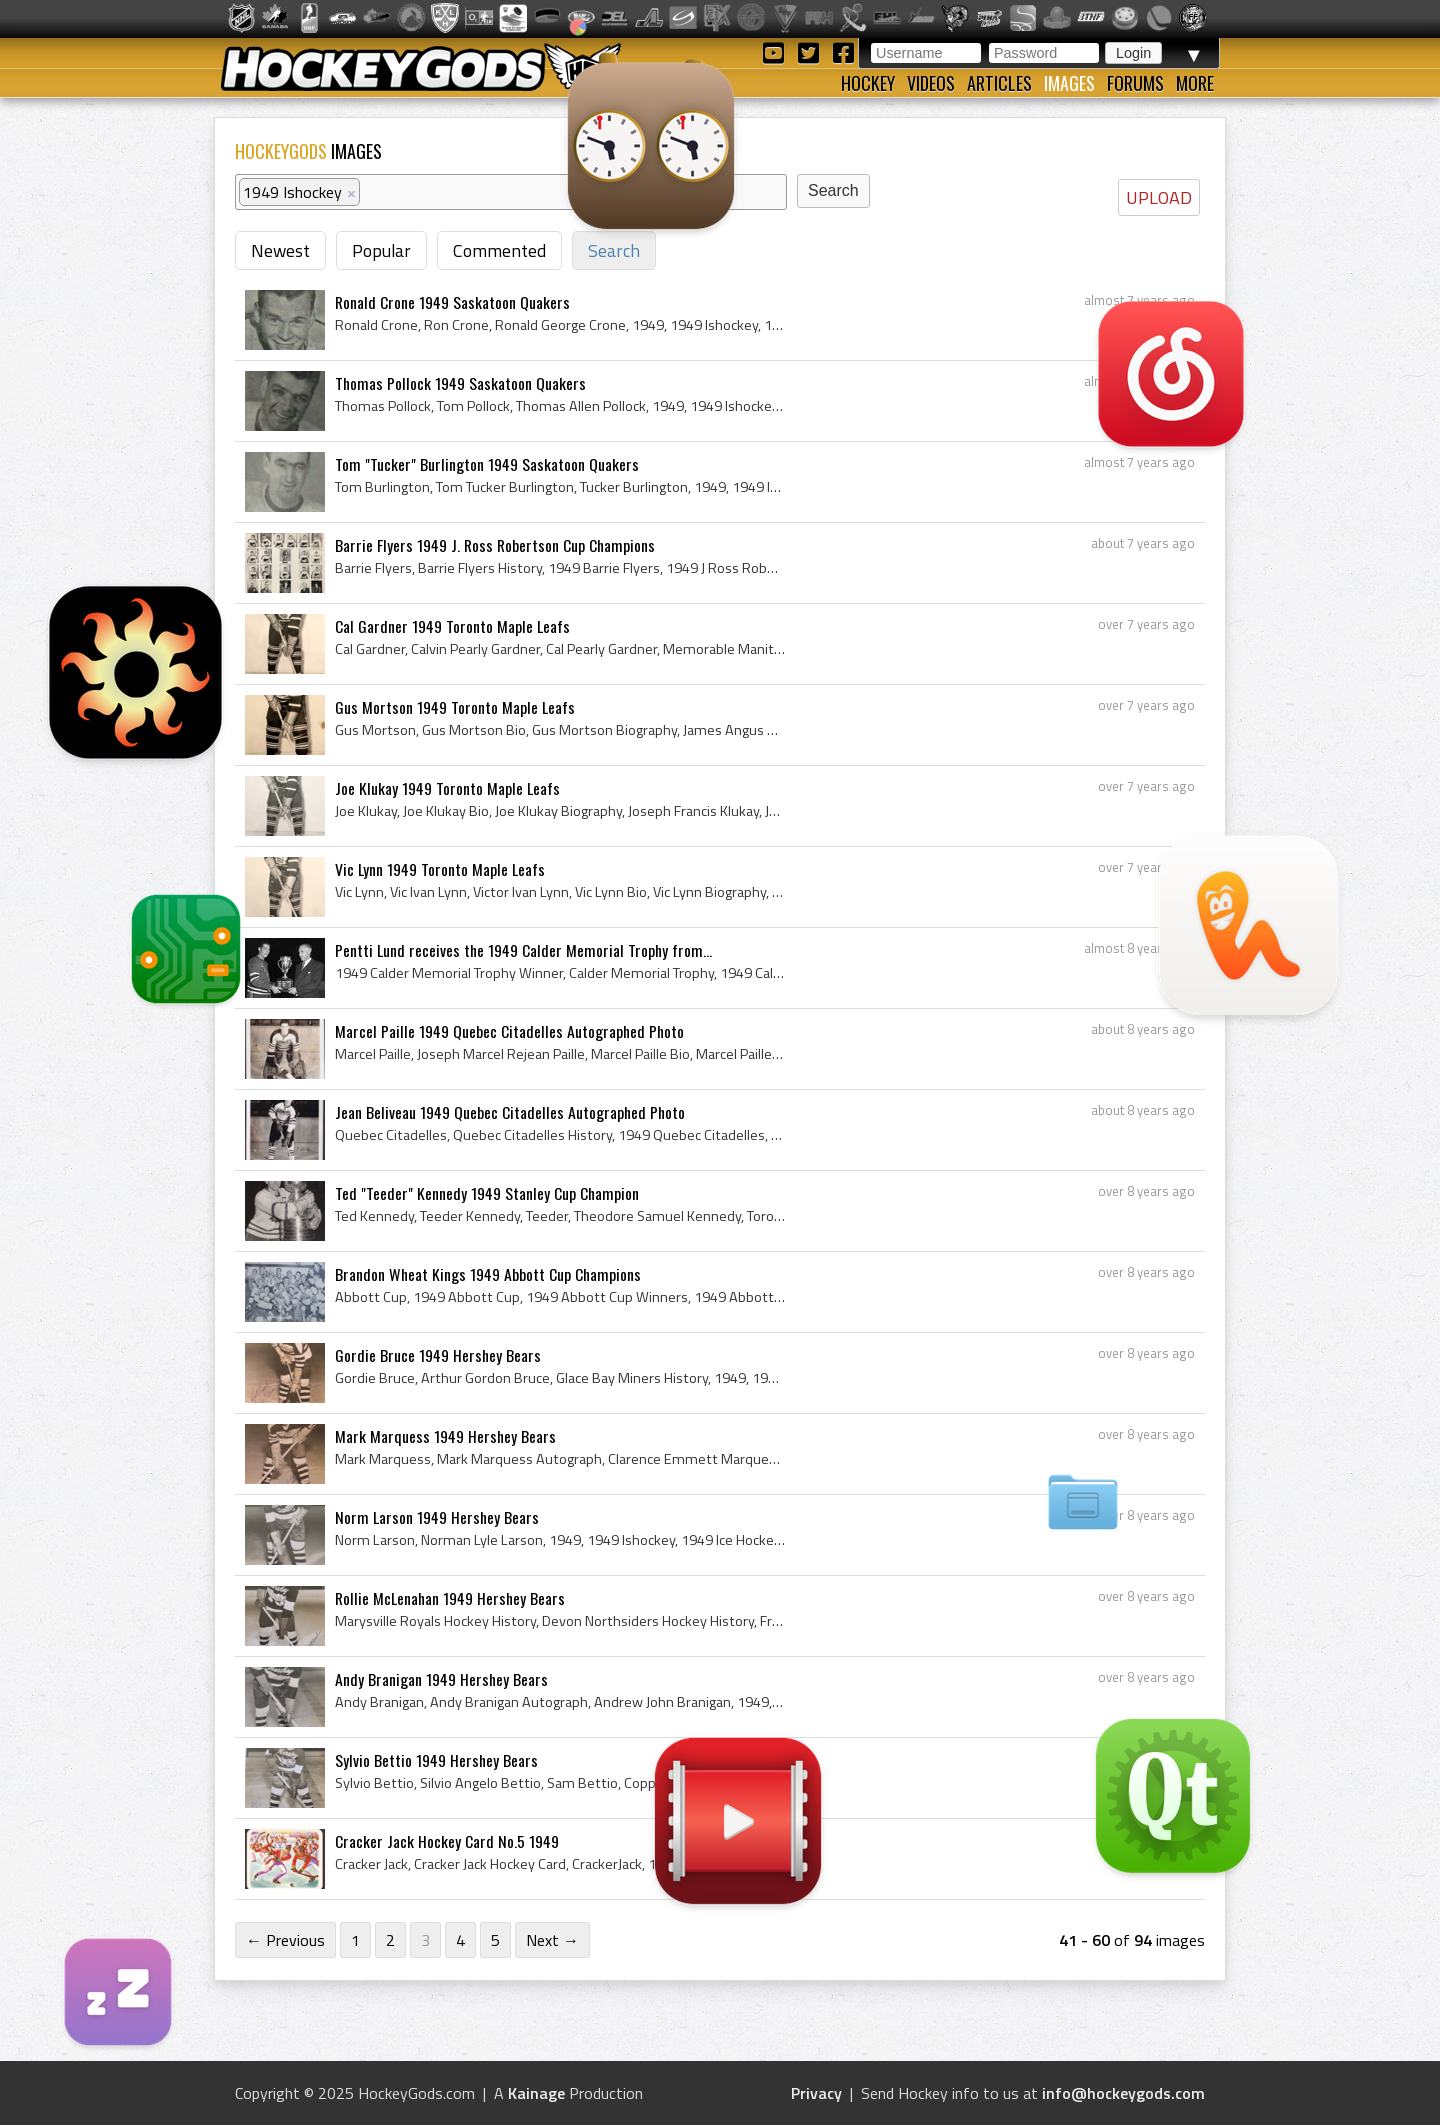  What do you see at coordinates (738, 1821) in the screenshot?
I see `open tubefeeder video subscription app` at bounding box center [738, 1821].